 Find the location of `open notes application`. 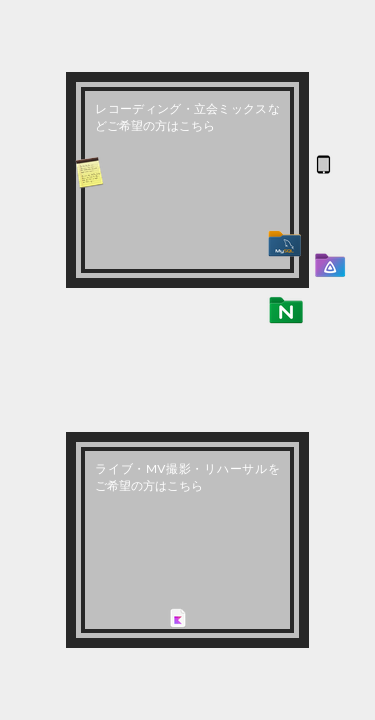

open notes application is located at coordinates (89, 172).